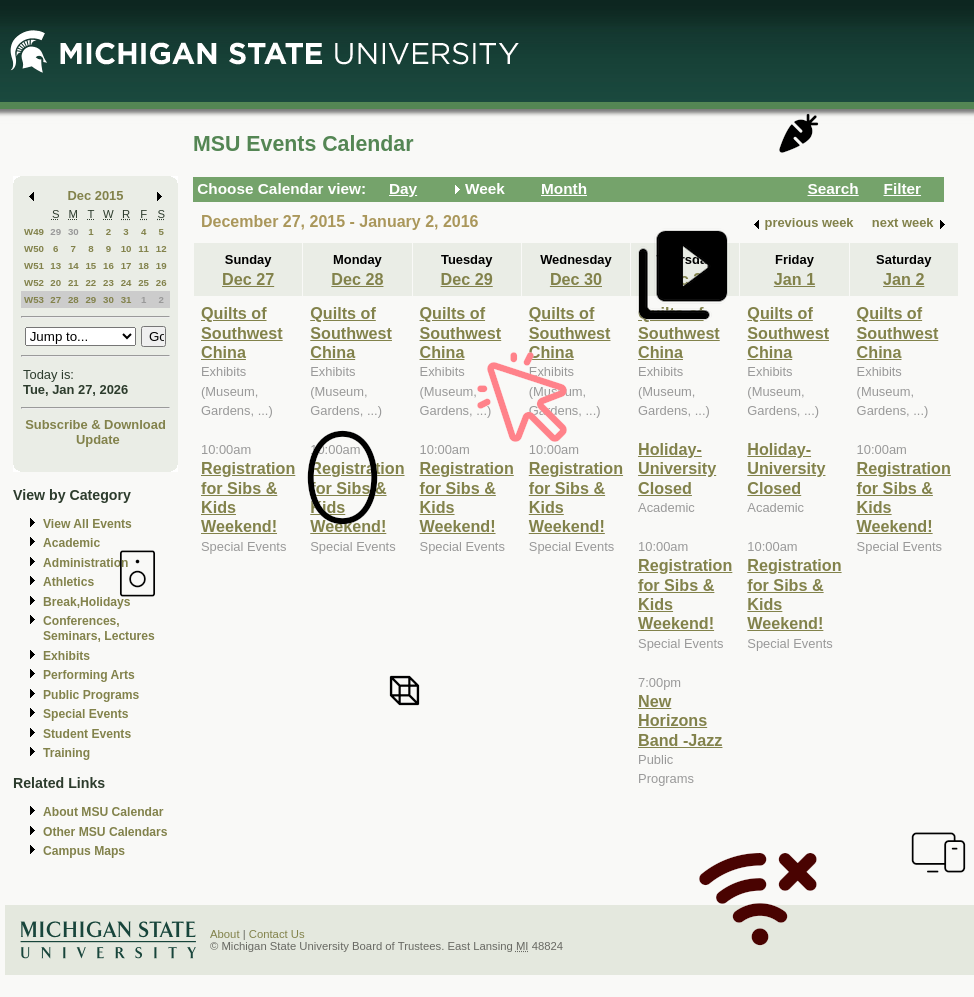 This screenshot has width=974, height=997. Describe the element at coordinates (137, 573) in the screenshot. I see `adjust speaker or audio output settings` at that location.